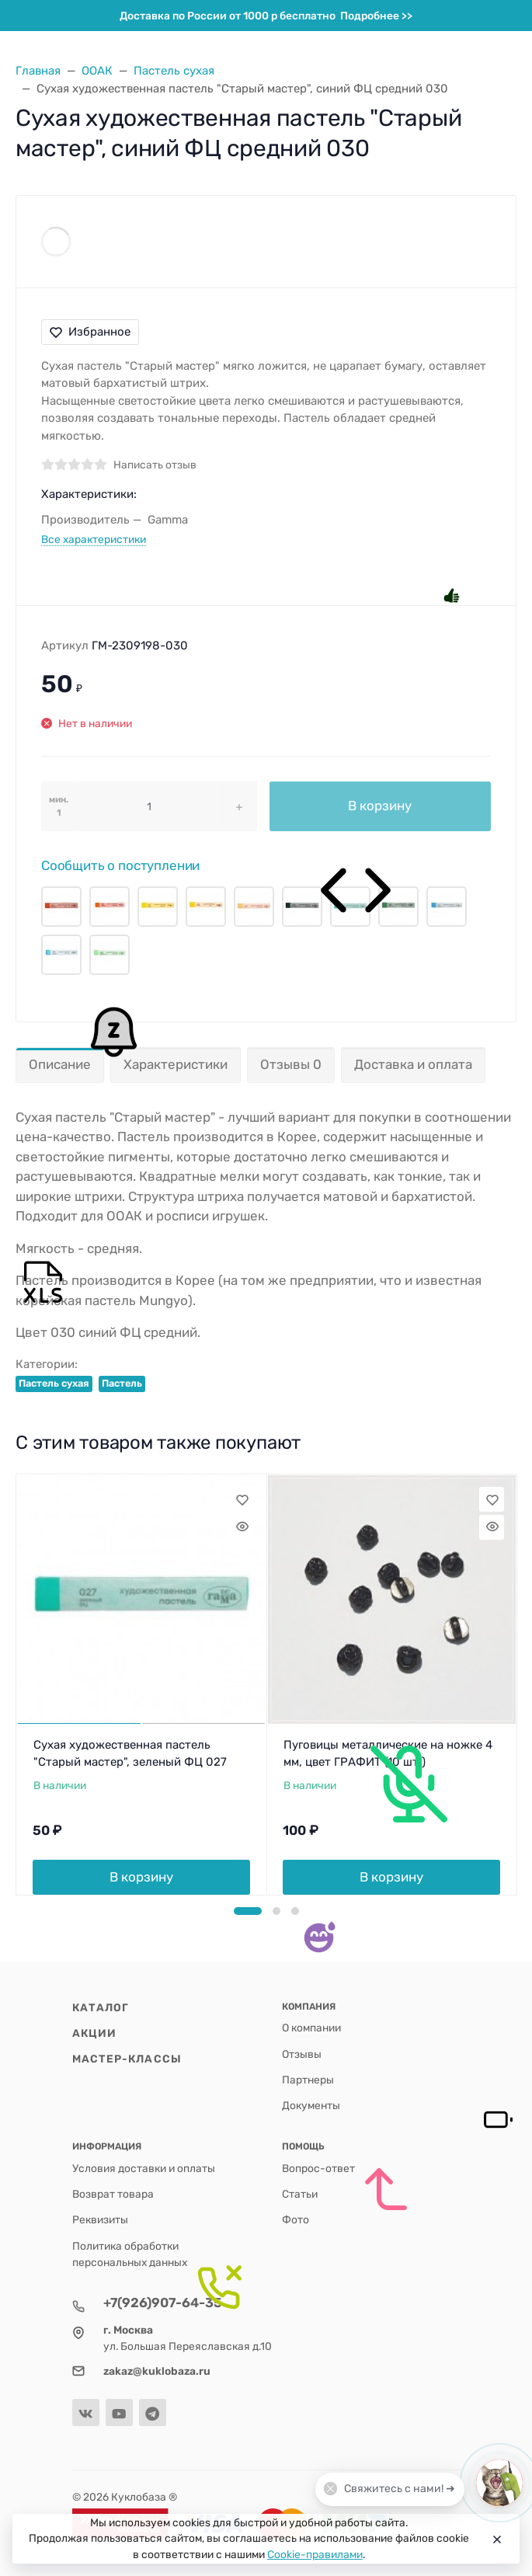  Describe the element at coordinates (386, 2189) in the screenshot. I see `go back and up in navigation` at that location.